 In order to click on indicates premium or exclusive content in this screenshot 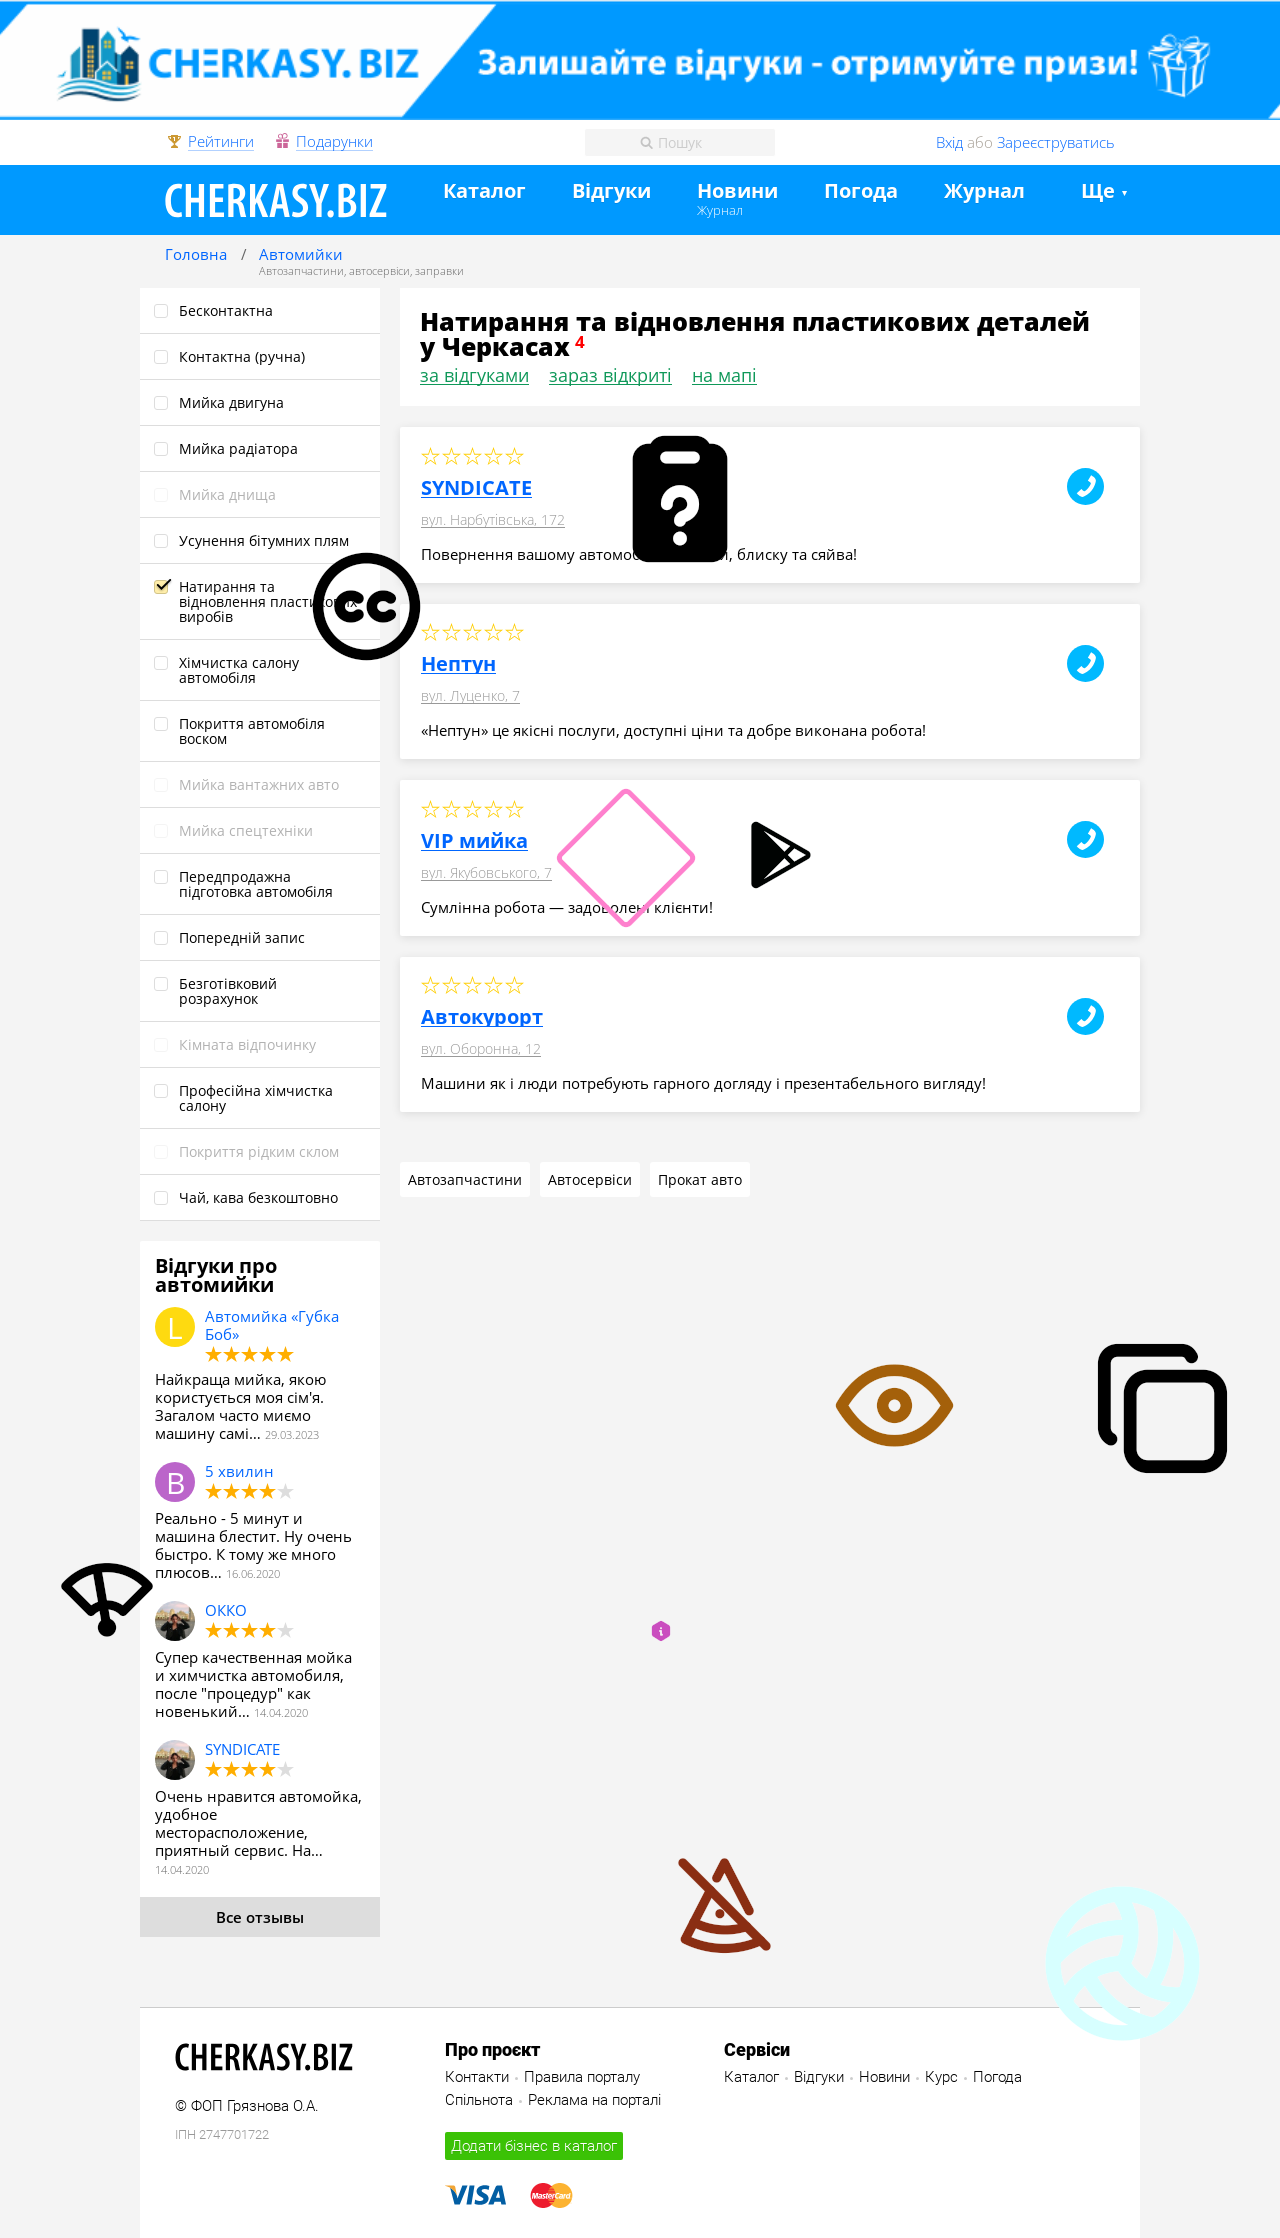, I will do `click(626, 858)`.